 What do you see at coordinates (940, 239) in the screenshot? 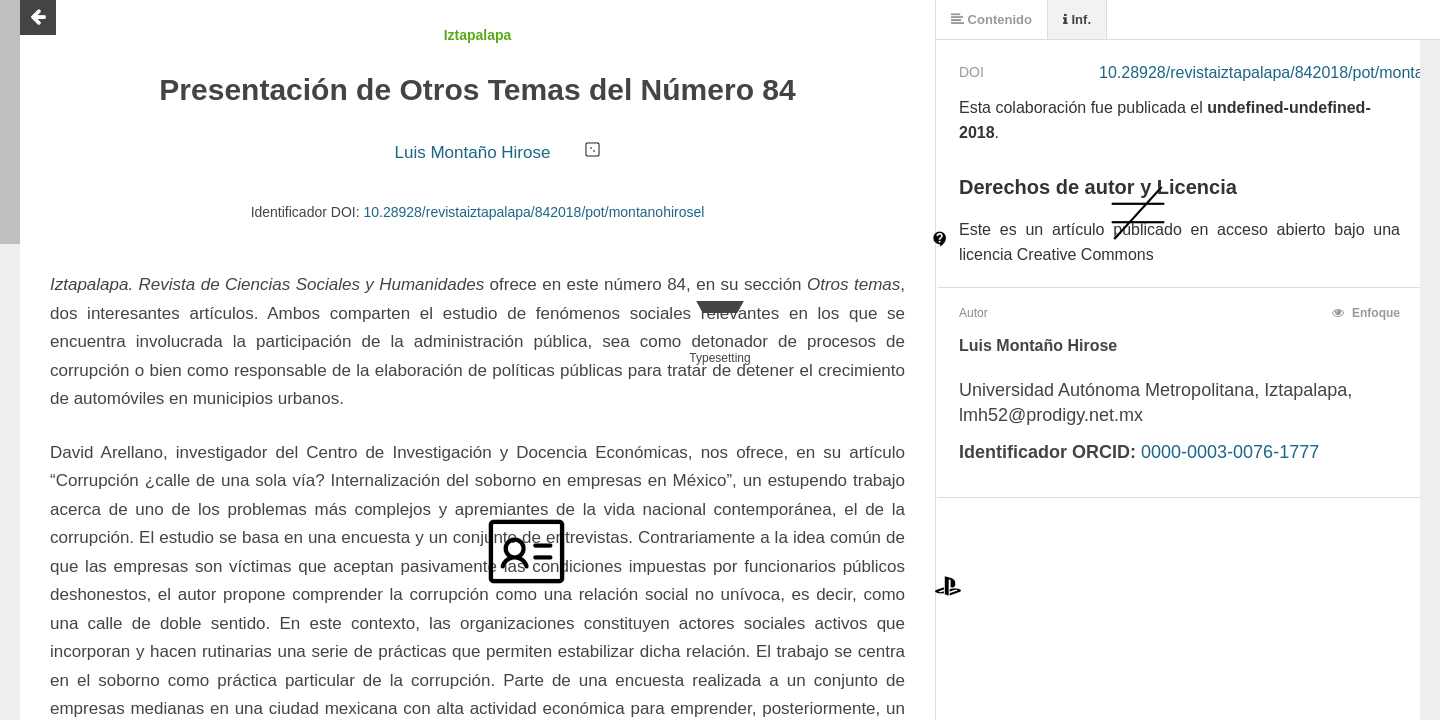
I see `contact customer support` at bounding box center [940, 239].